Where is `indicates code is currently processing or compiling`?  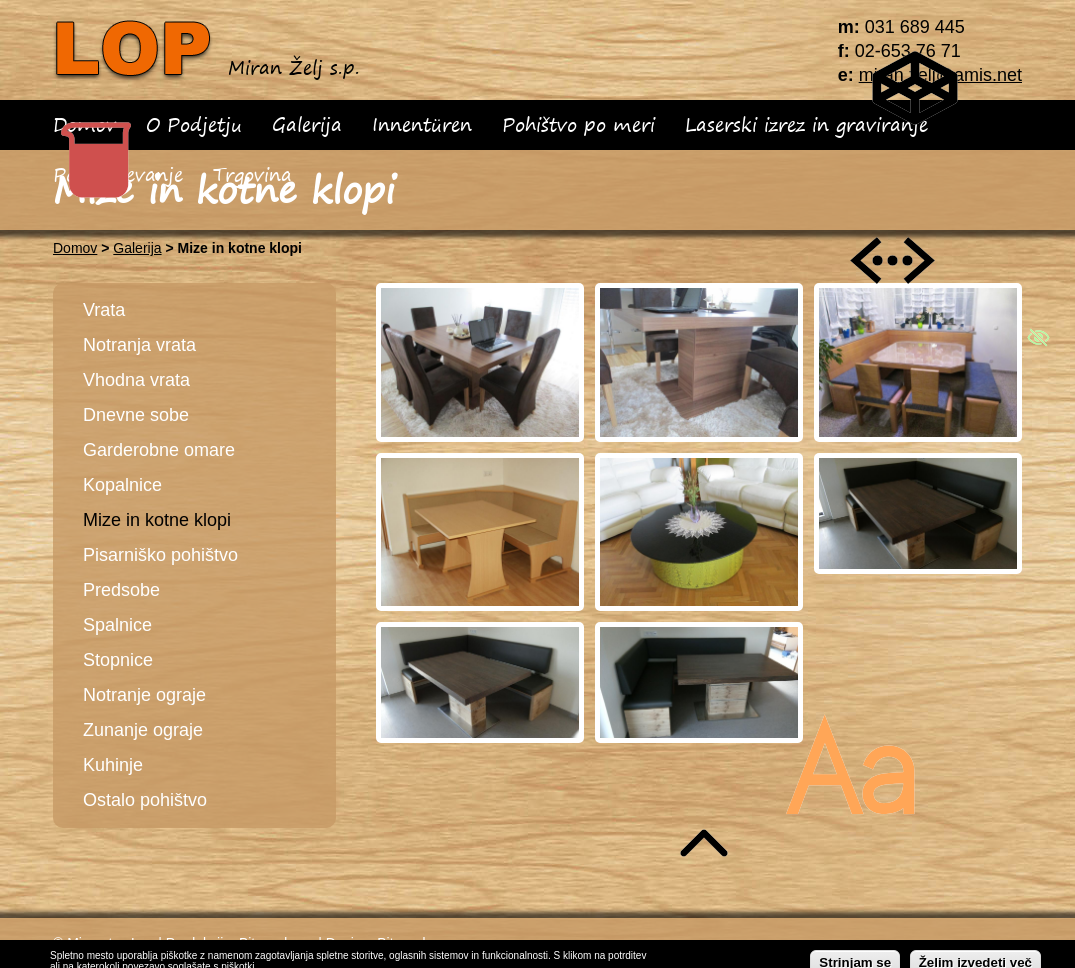
indicates code is currently processing or compiling is located at coordinates (892, 260).